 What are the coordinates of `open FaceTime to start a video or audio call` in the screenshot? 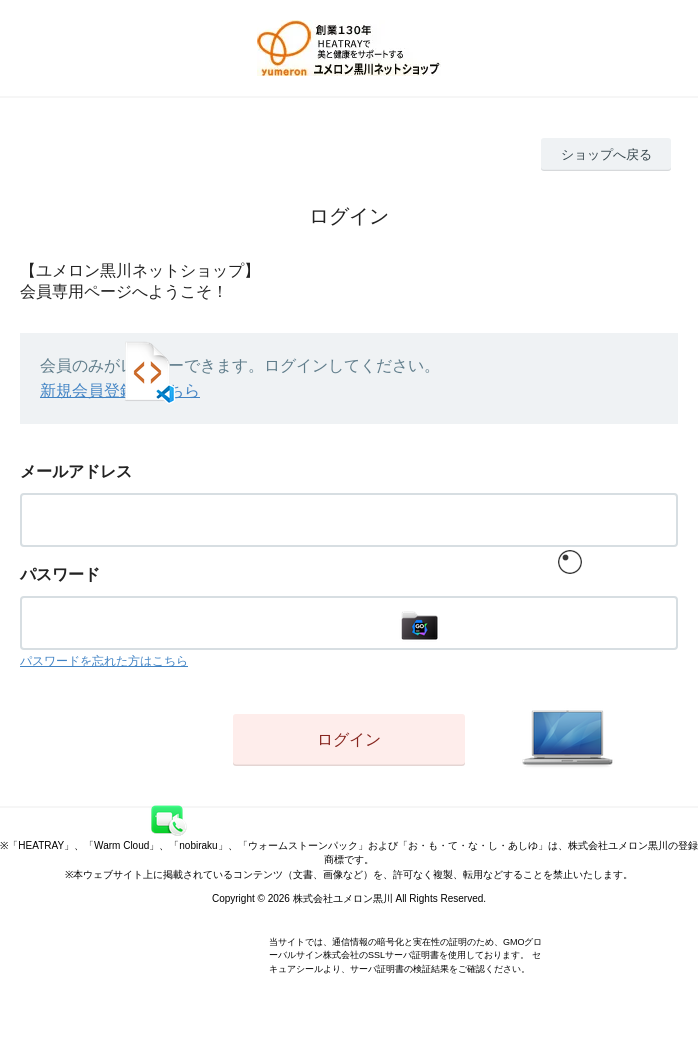 It's located at (168, 820).